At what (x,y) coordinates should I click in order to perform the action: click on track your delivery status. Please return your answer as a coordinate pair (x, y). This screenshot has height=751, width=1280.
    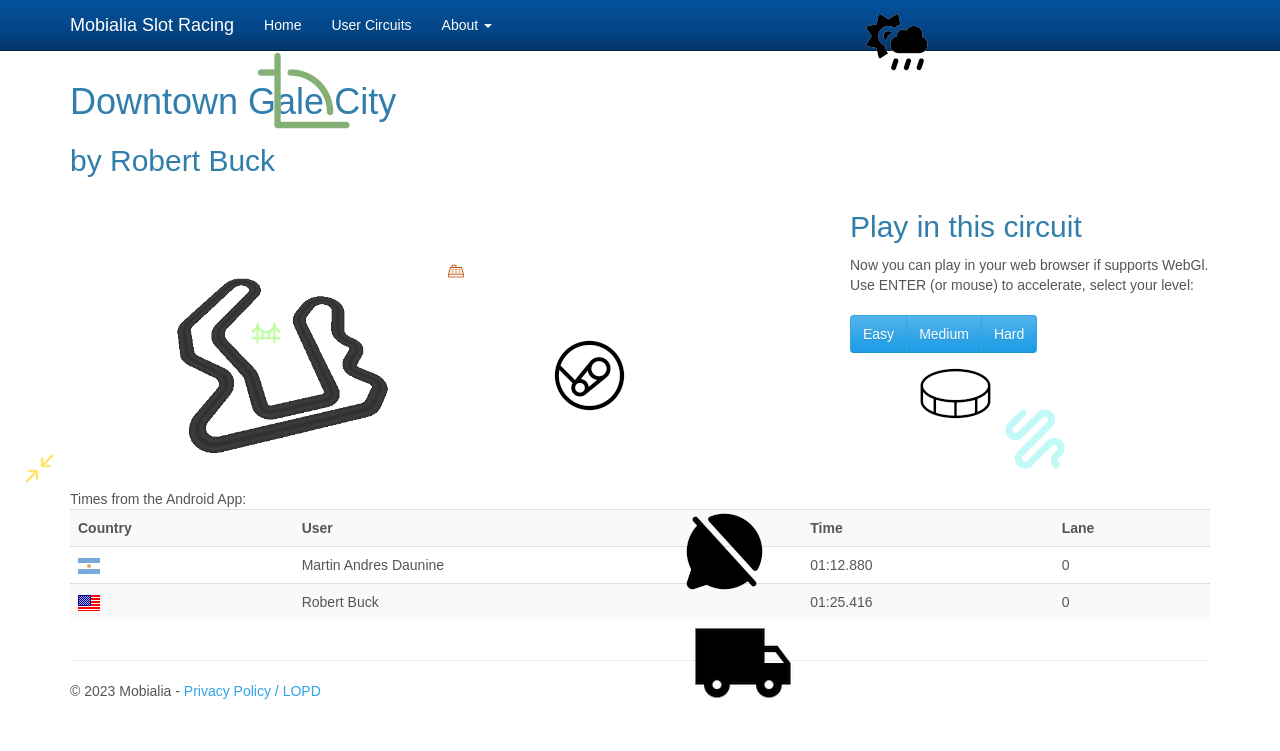
    Looking at the image, I should click on (743, 663).